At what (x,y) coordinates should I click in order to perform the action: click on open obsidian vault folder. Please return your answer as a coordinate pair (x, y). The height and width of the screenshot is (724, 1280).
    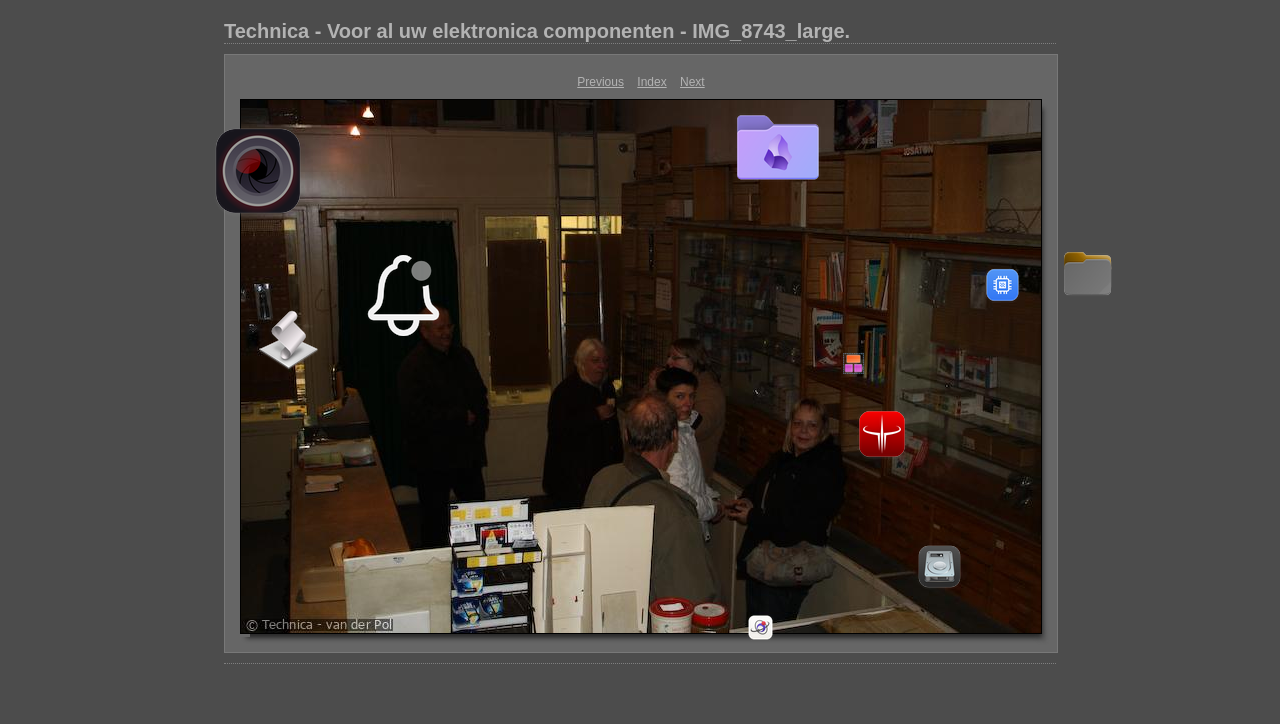
    Looking at the image, I should click on (777, 149).